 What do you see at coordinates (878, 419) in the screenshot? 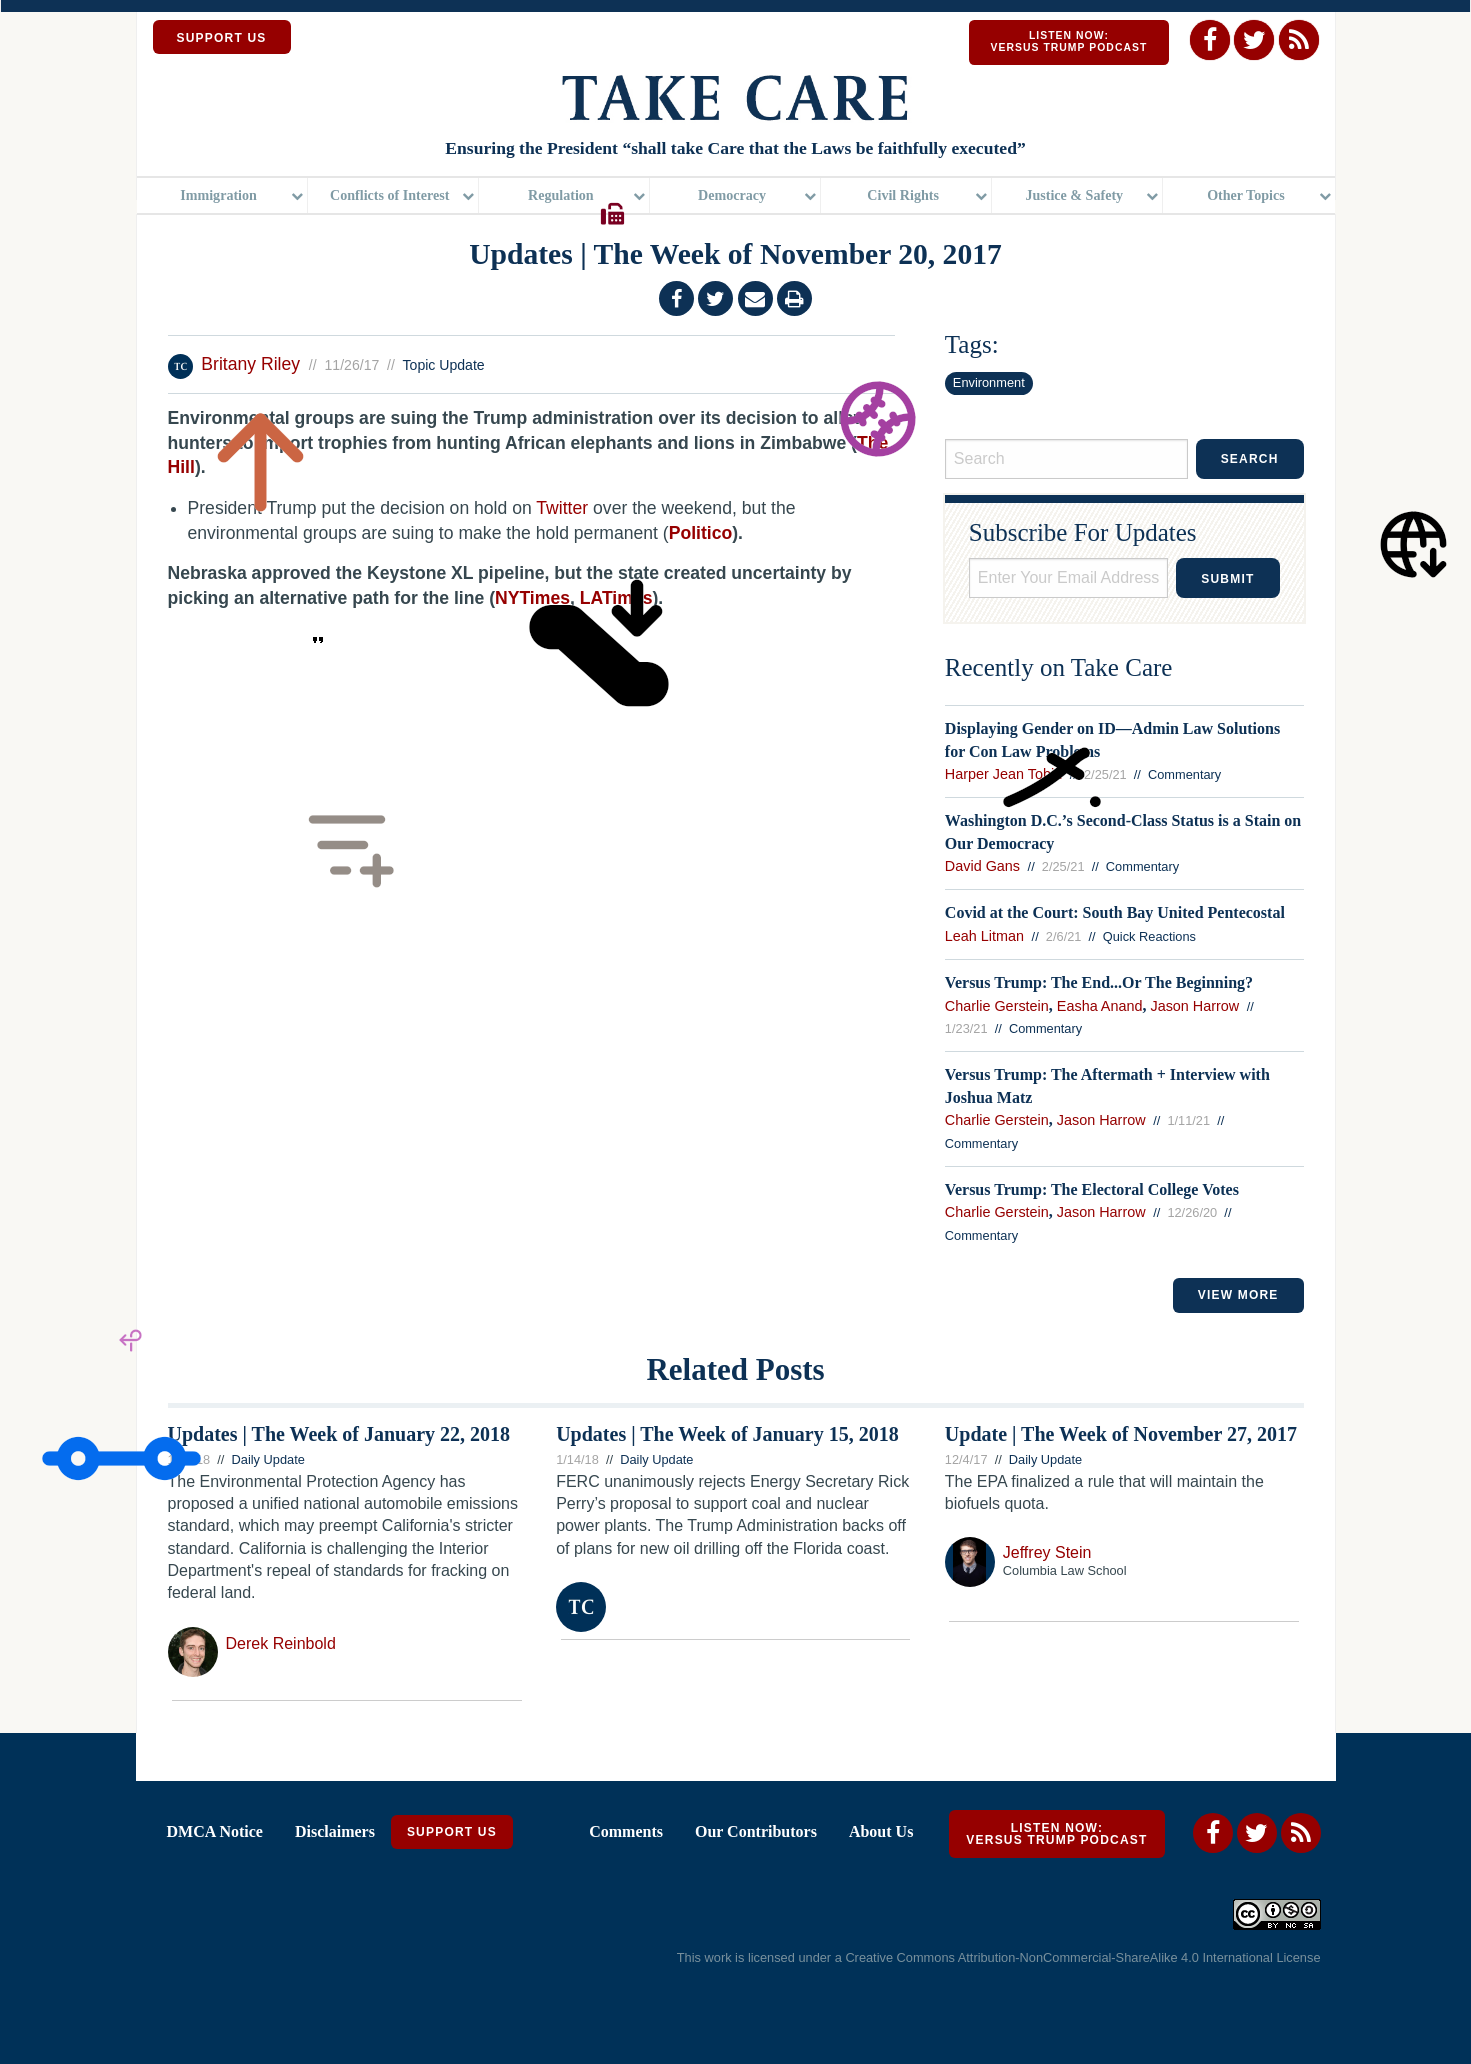
I see `view baseball scores or stats` at bounding box center [878, 419].